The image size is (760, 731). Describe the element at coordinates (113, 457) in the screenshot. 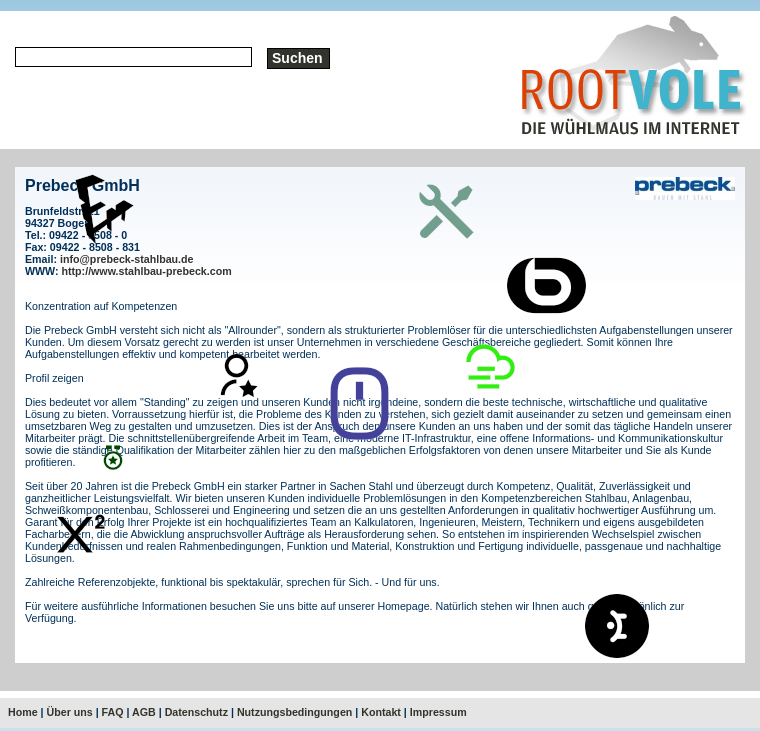

I see `view achievements or awards` at that location.